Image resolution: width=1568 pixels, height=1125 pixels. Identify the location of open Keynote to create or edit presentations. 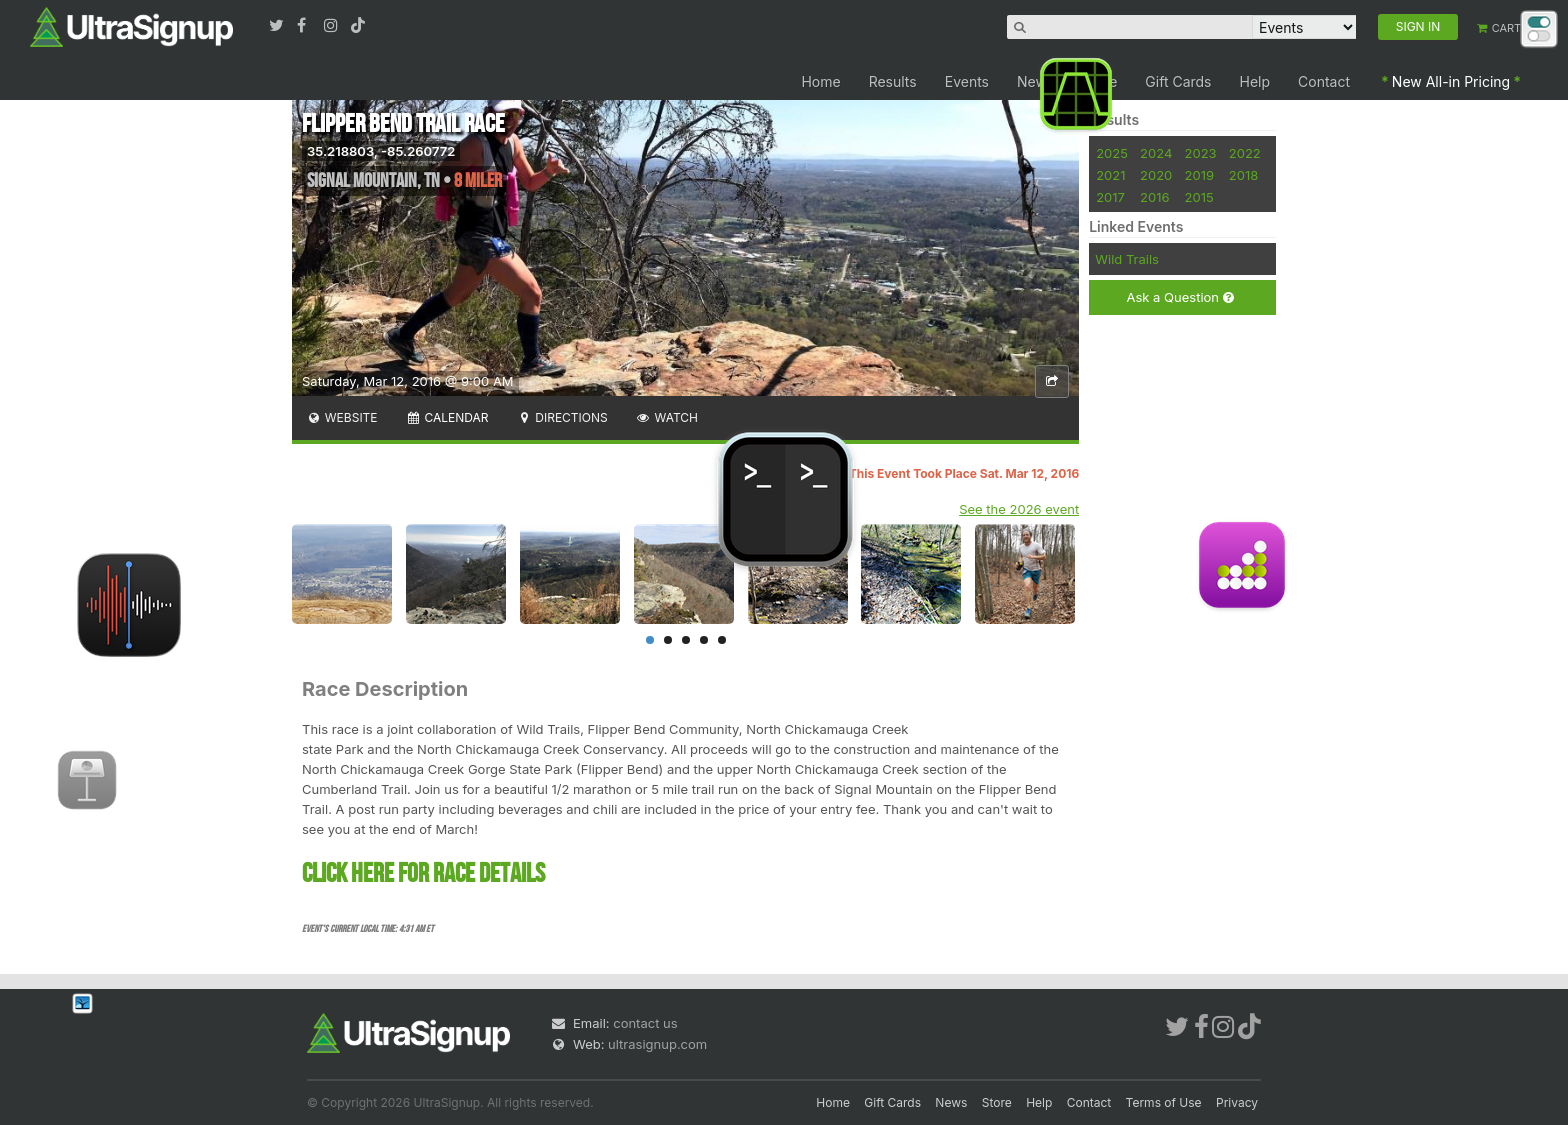
(87, 780).